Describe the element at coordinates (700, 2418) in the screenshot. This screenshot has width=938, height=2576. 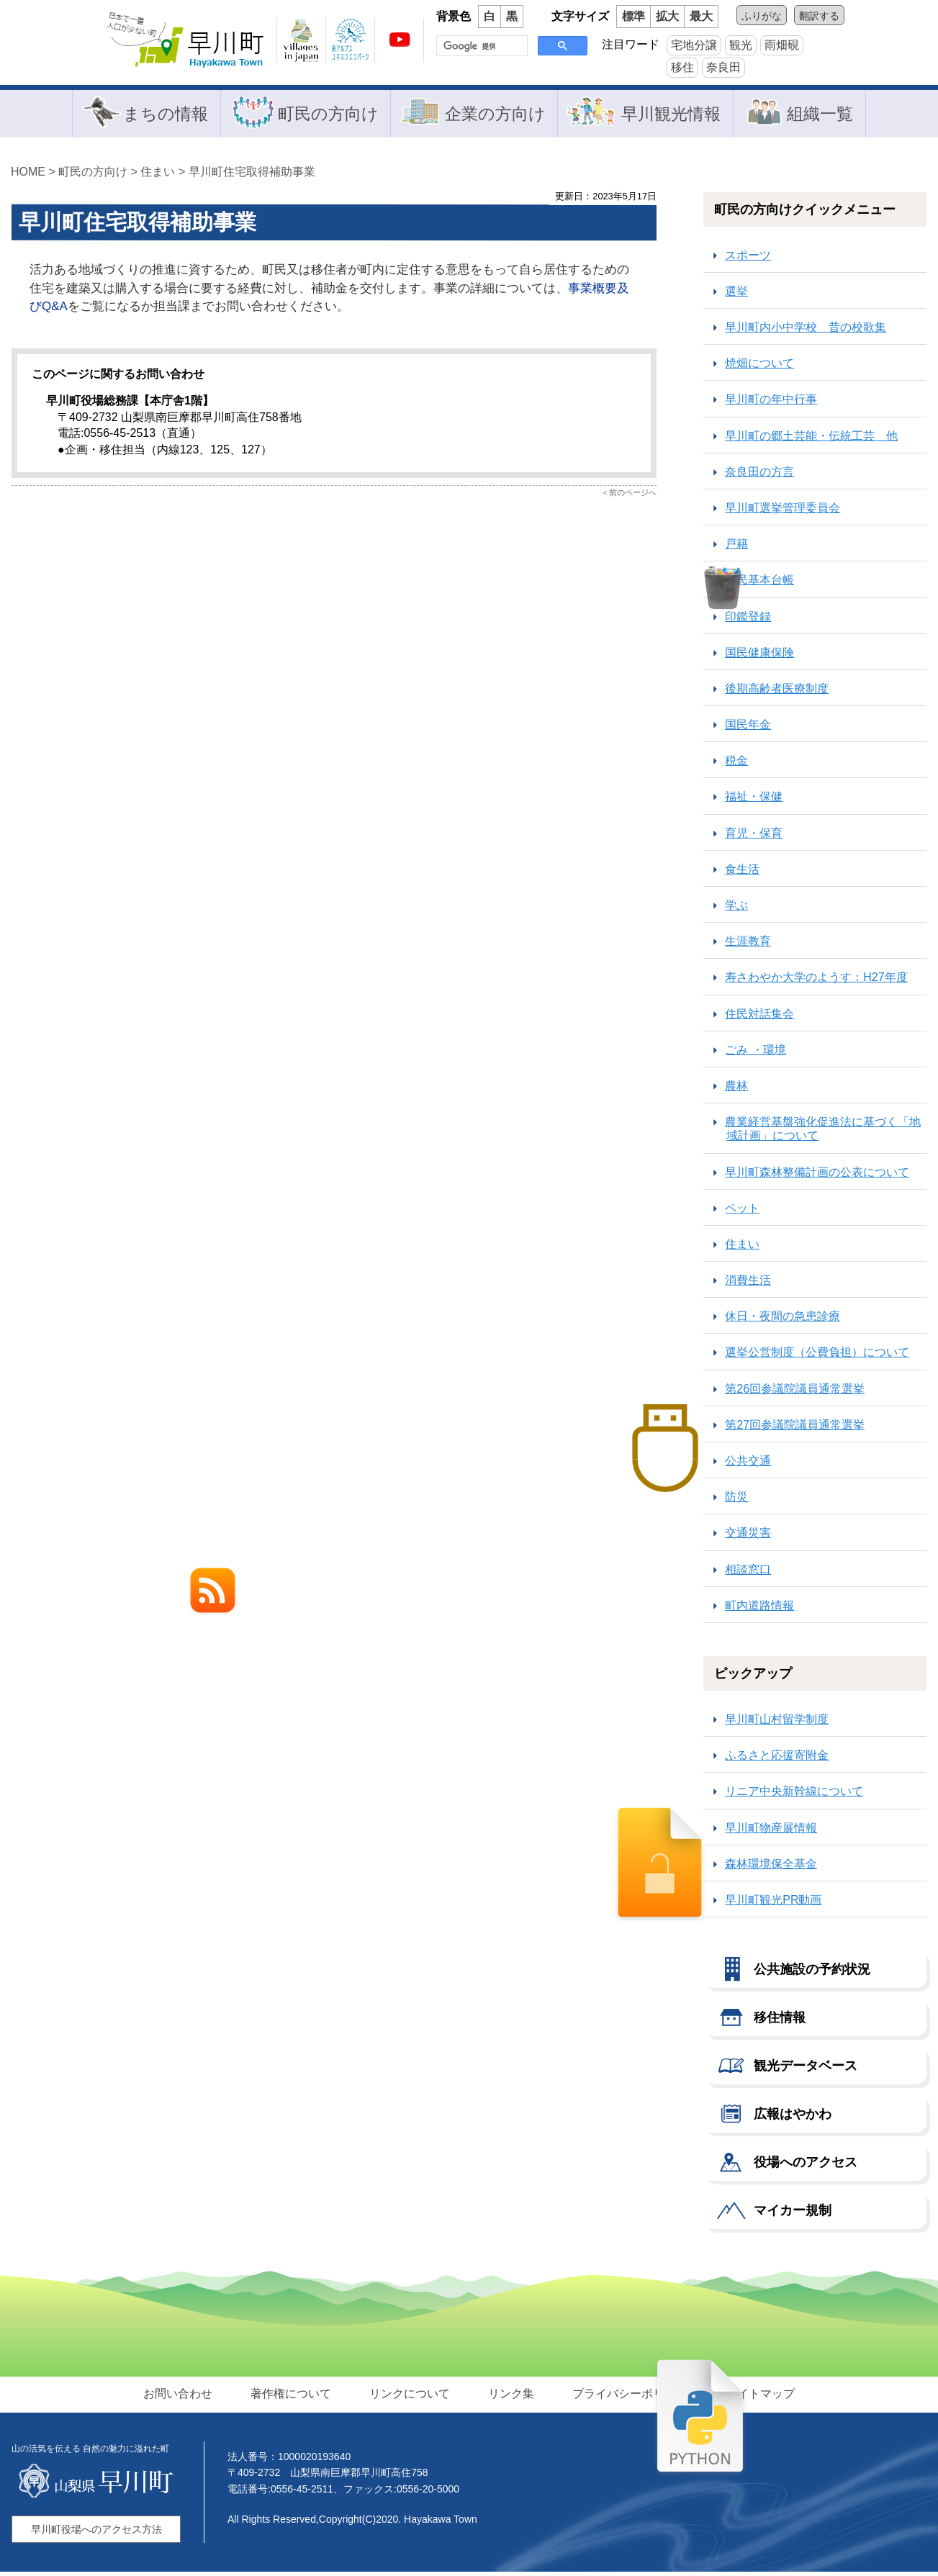
I see `a python source code file` at that location.